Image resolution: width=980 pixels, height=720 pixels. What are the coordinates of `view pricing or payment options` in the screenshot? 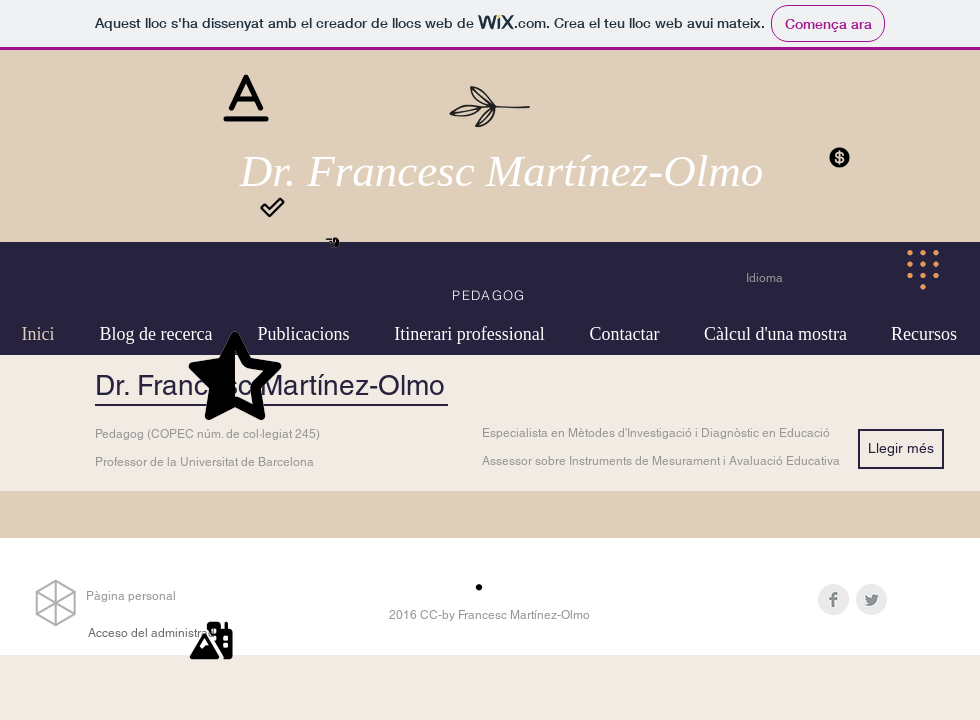 It's located at (839, 157).